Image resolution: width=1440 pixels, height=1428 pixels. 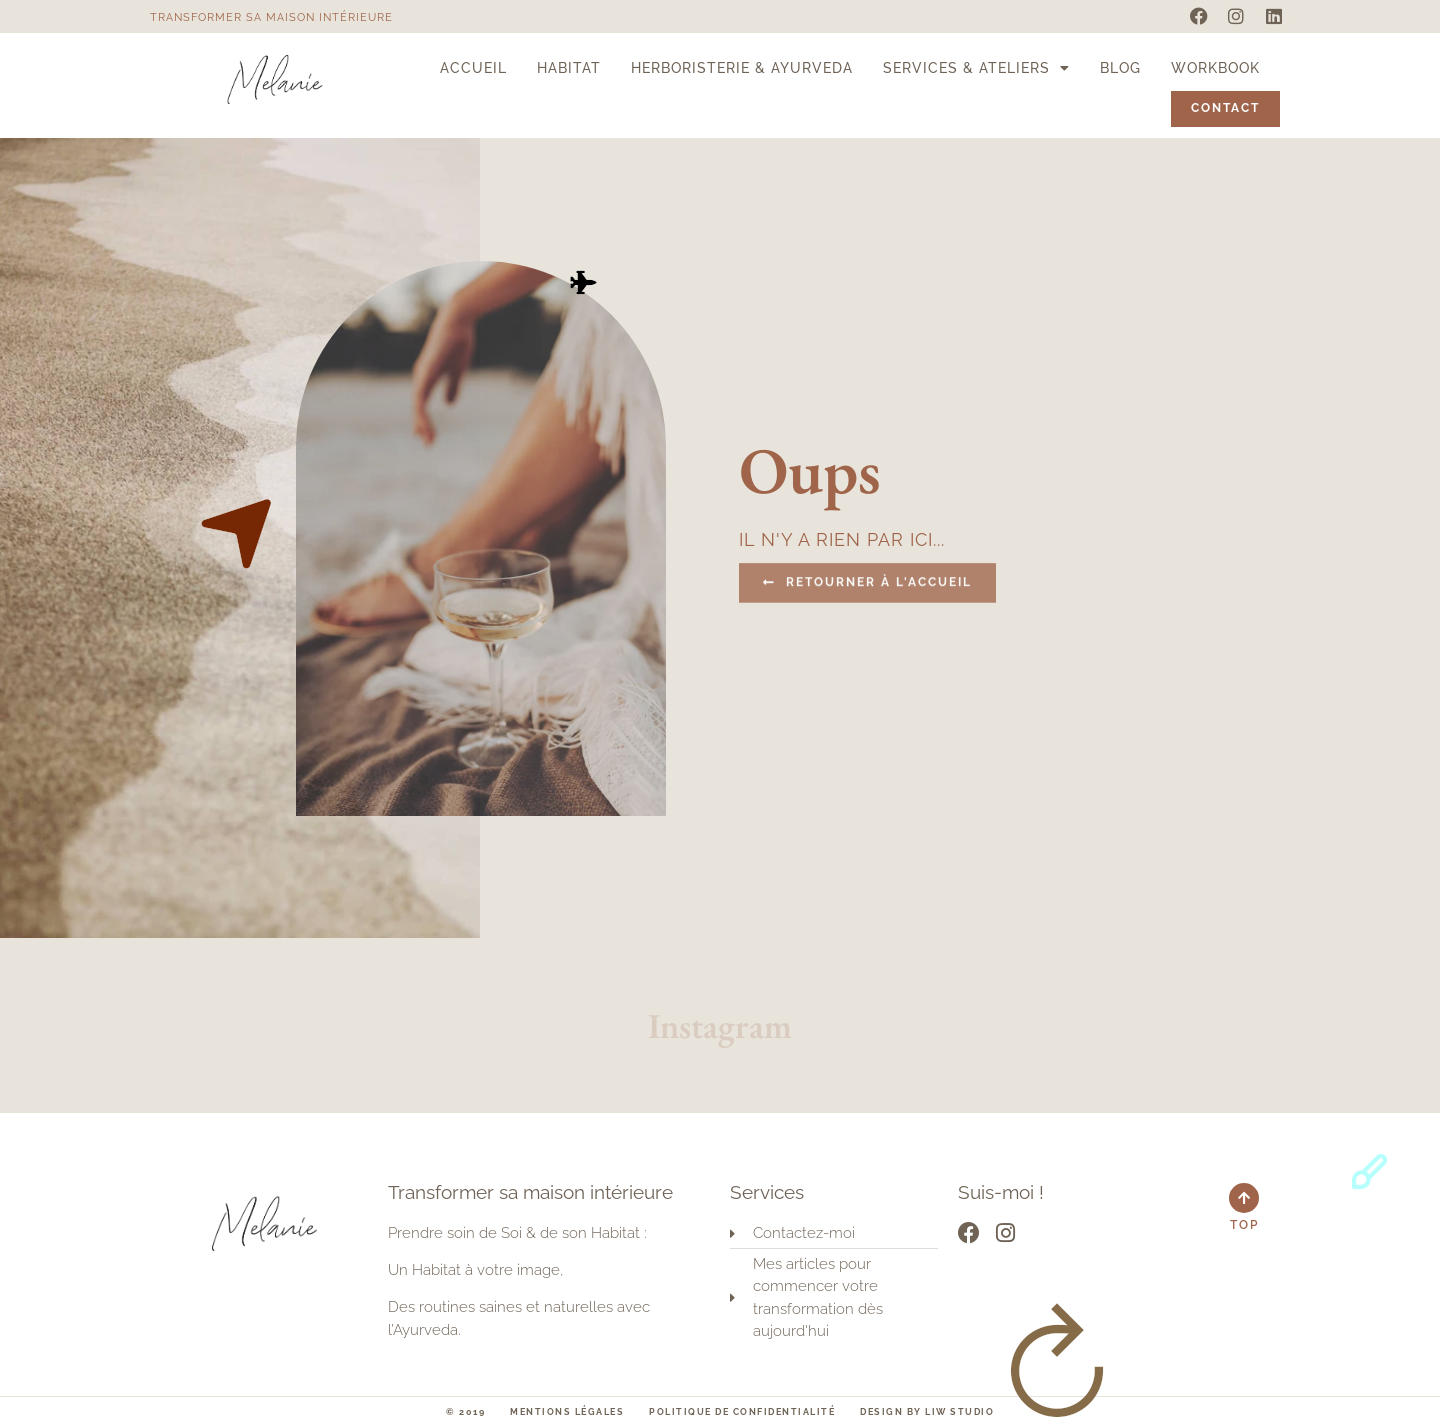 What do you see at coordinates (1369, 1171) in the screenshot?
I see `access drawing or painting tools` at bounding box center [1369, 1171].